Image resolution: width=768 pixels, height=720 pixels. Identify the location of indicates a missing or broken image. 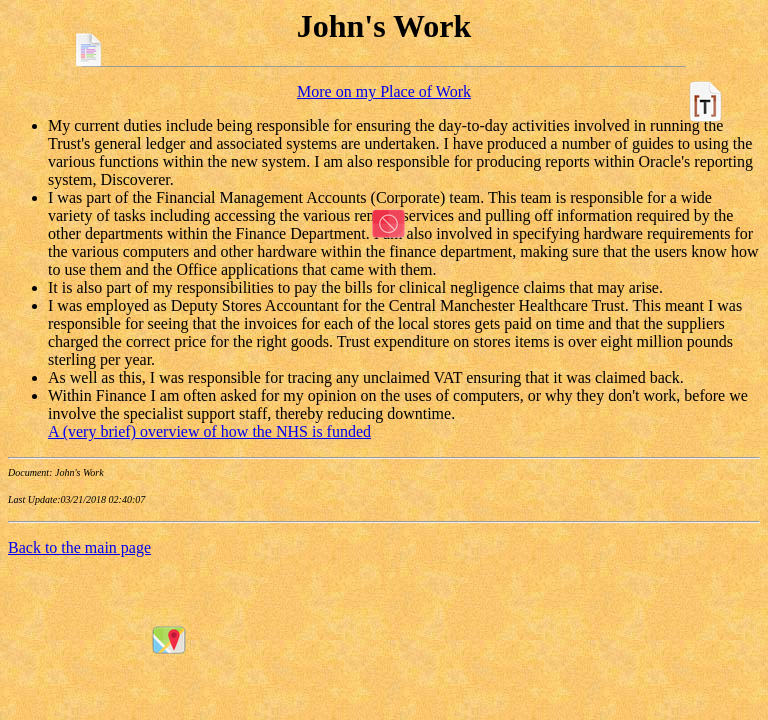
(388, 222).